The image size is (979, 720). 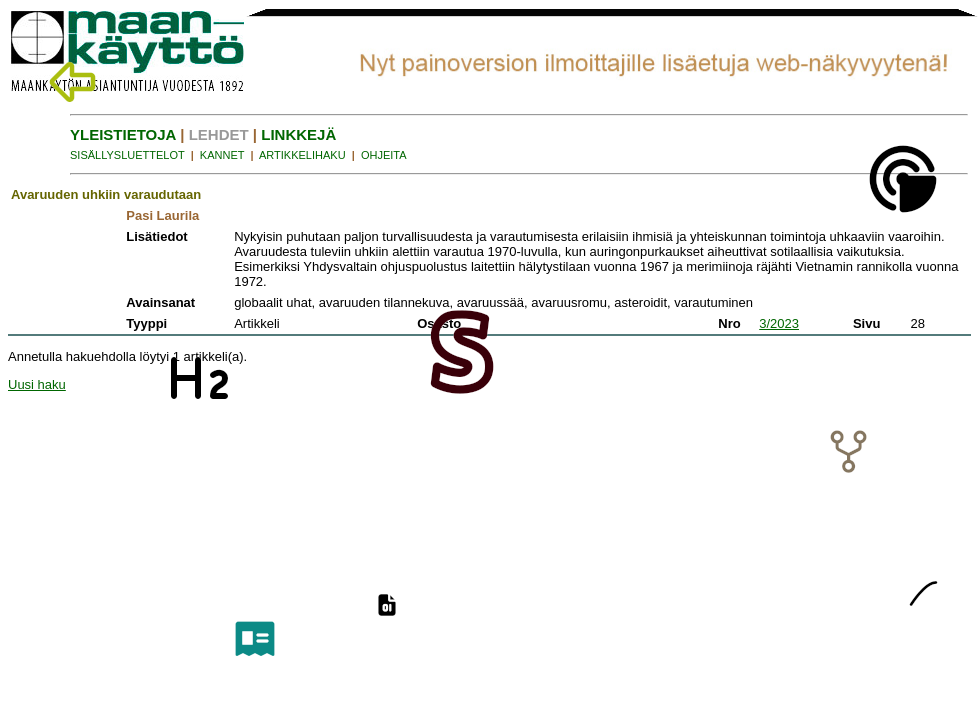 I want to click on view a file containing numerical data, so click(x=387, y=605).